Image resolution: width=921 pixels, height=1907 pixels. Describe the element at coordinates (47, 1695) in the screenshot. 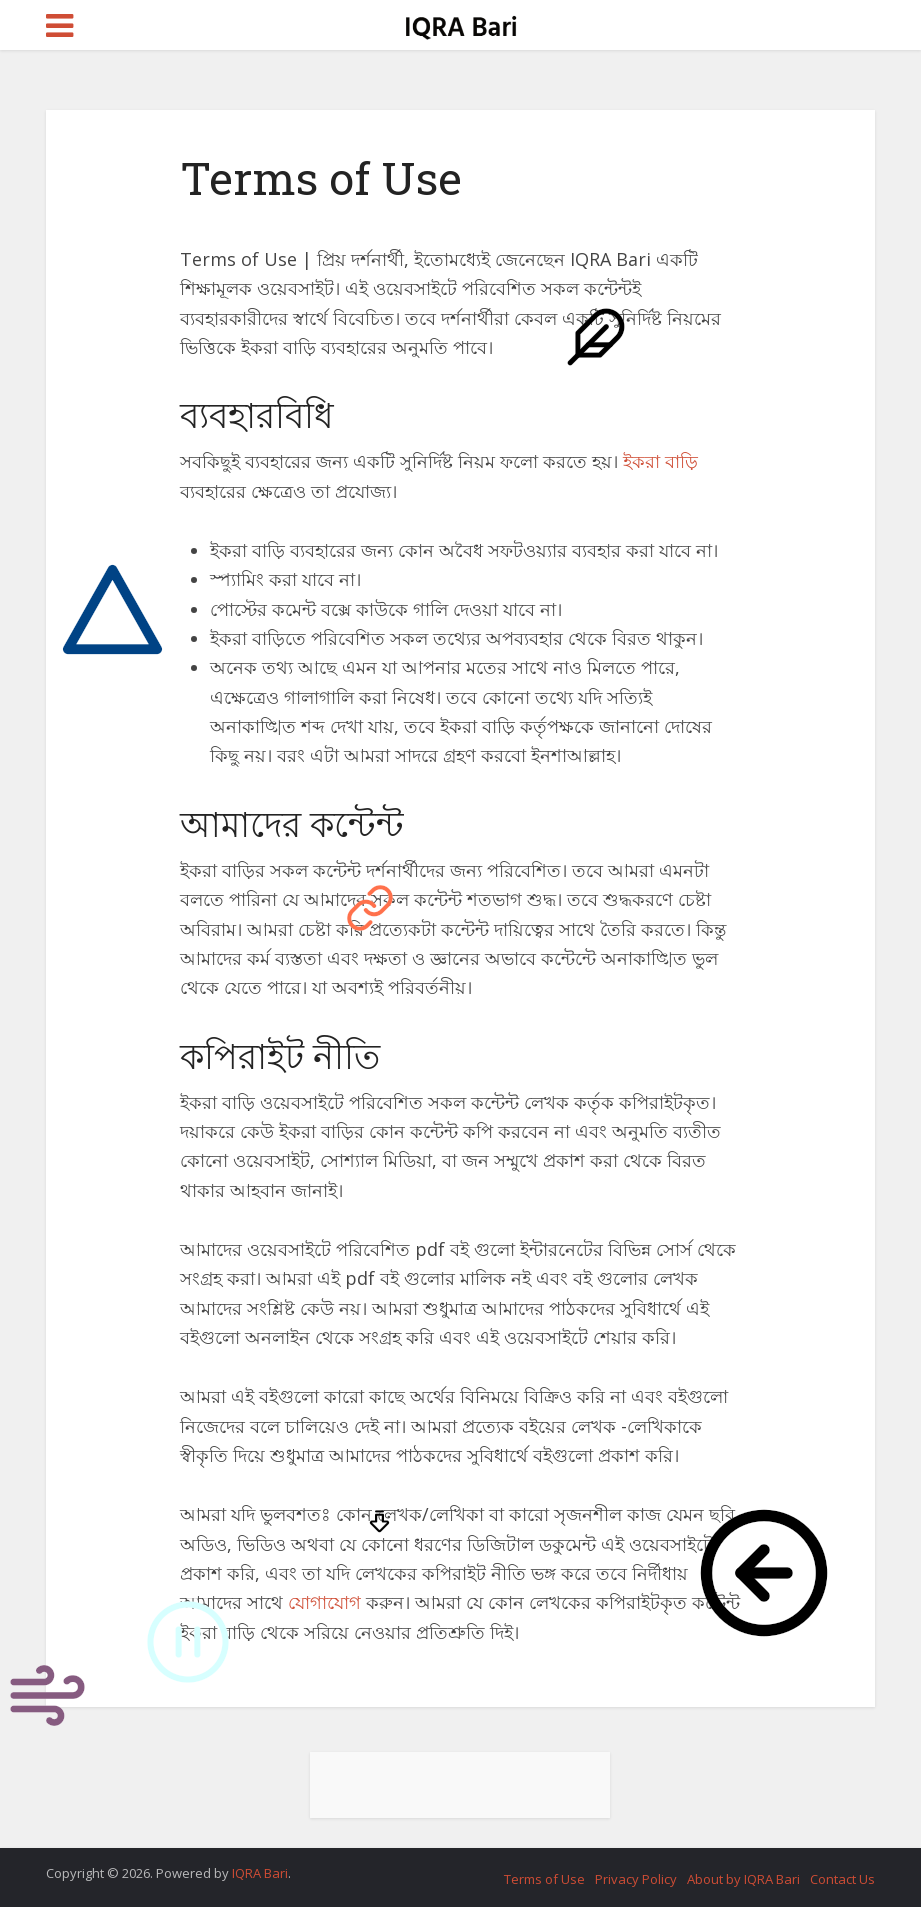

I see `indicates current wind conditions in weather display` at that location.